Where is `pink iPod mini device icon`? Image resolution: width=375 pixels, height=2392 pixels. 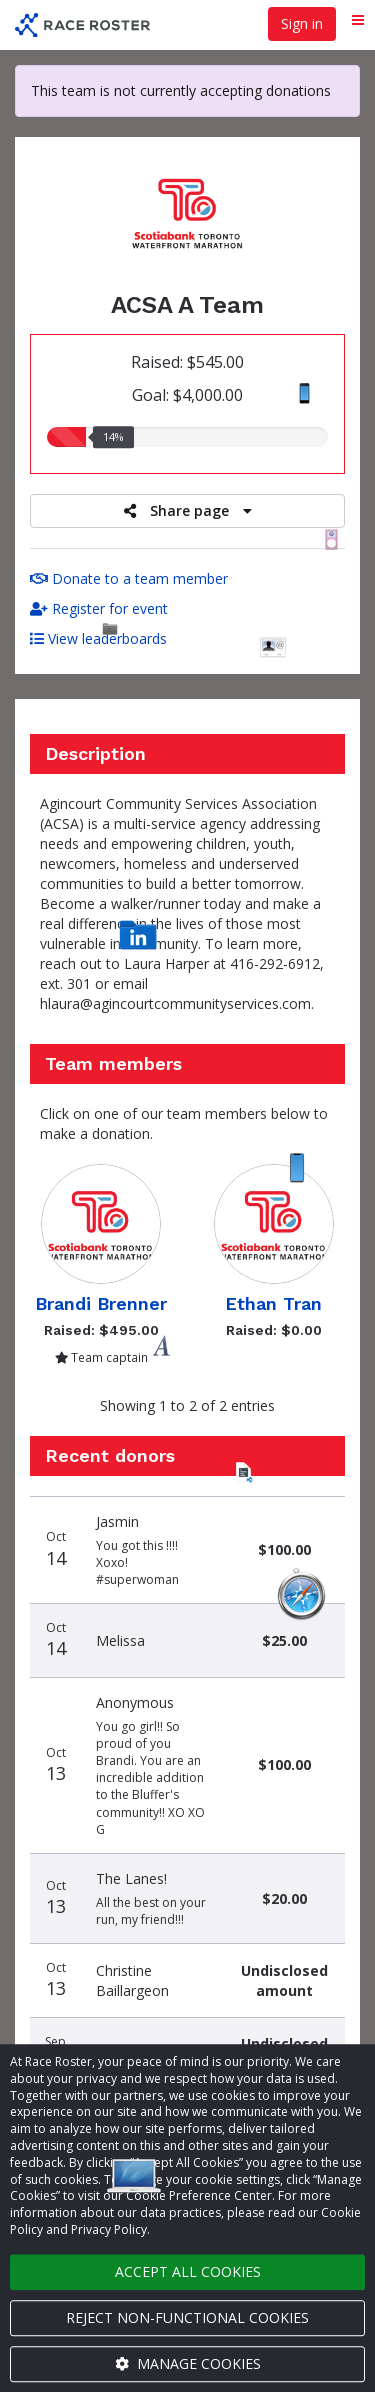 pink iPod mini device icon is located at coordinates (331, 539).